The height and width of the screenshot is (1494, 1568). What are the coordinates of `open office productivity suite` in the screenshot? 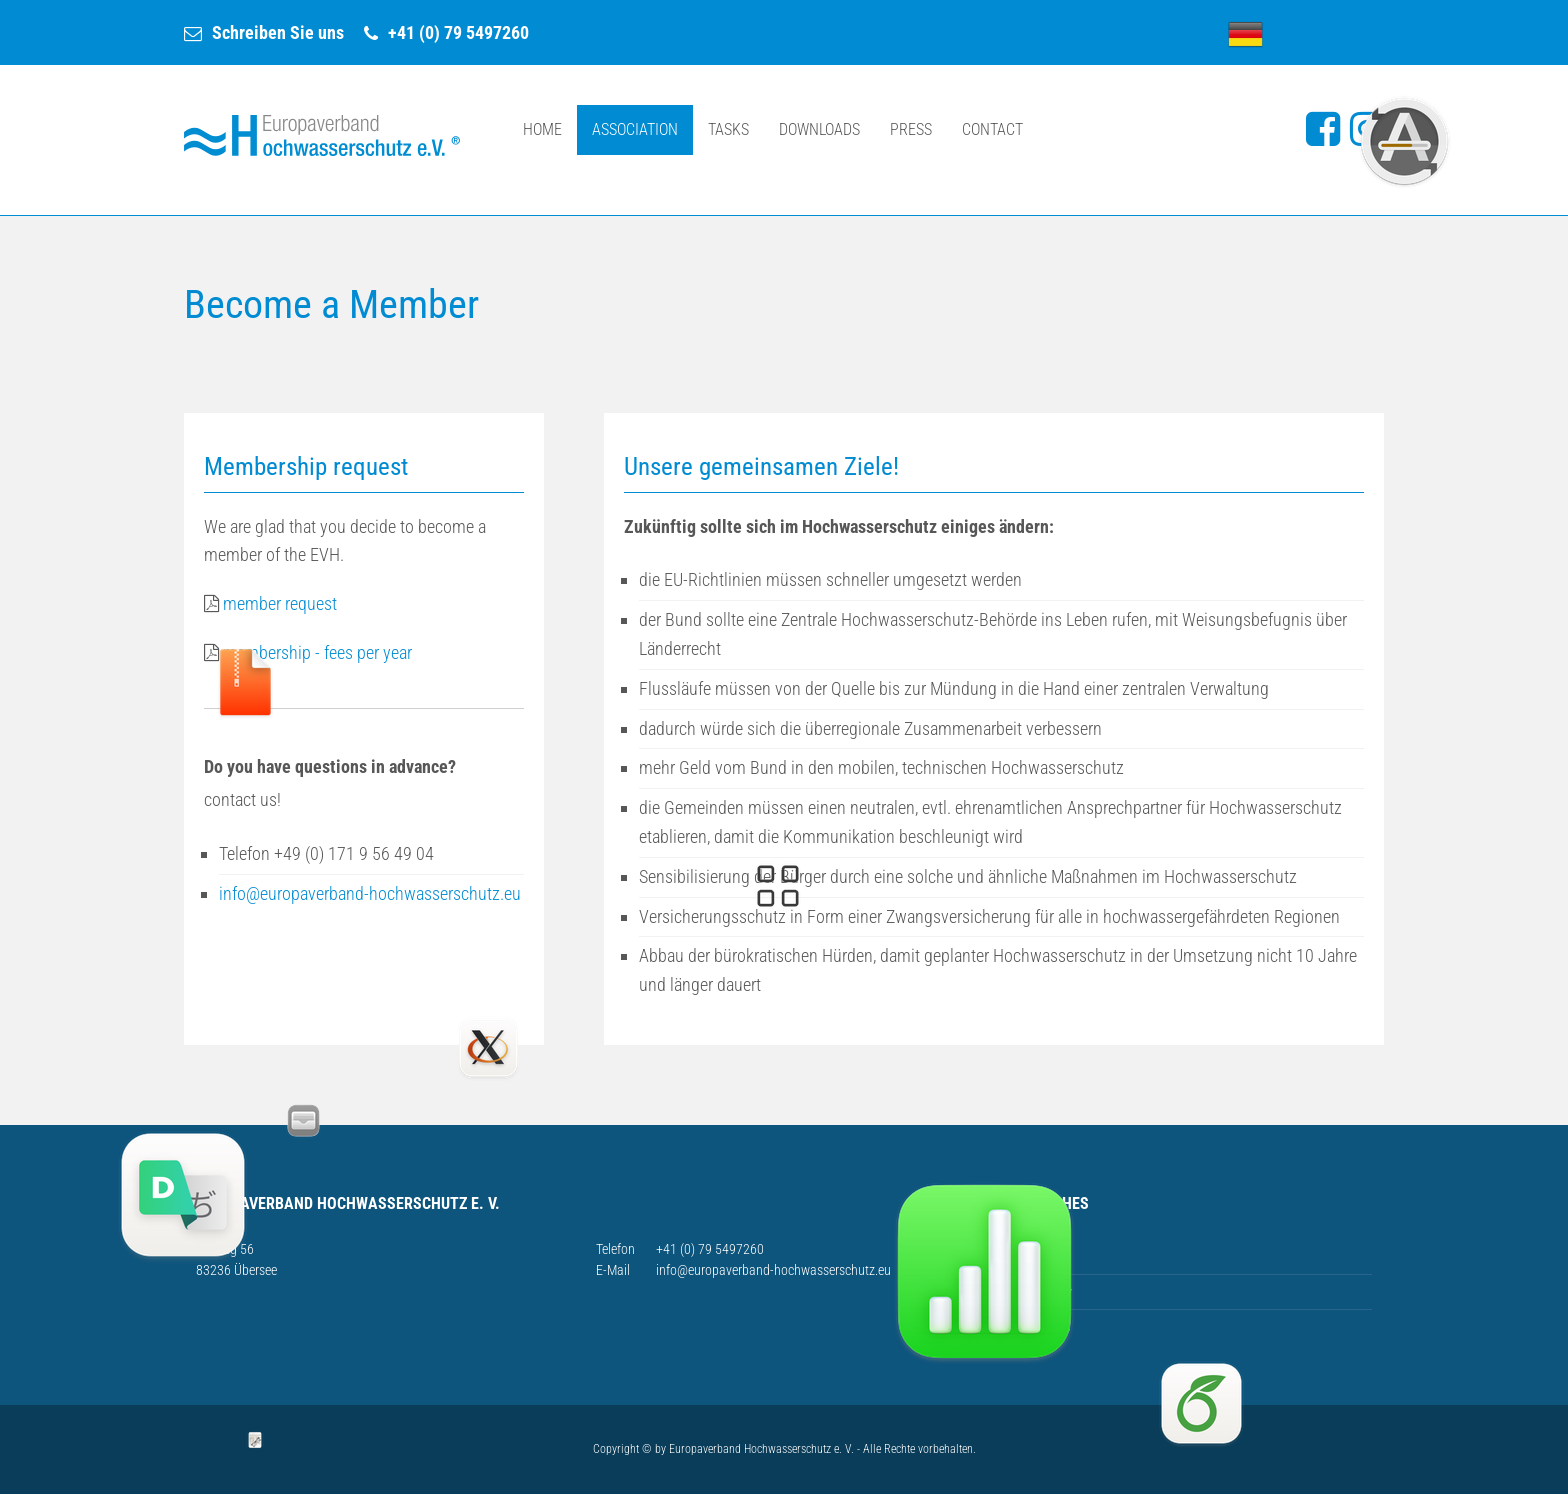 It's located at (255, 1440).